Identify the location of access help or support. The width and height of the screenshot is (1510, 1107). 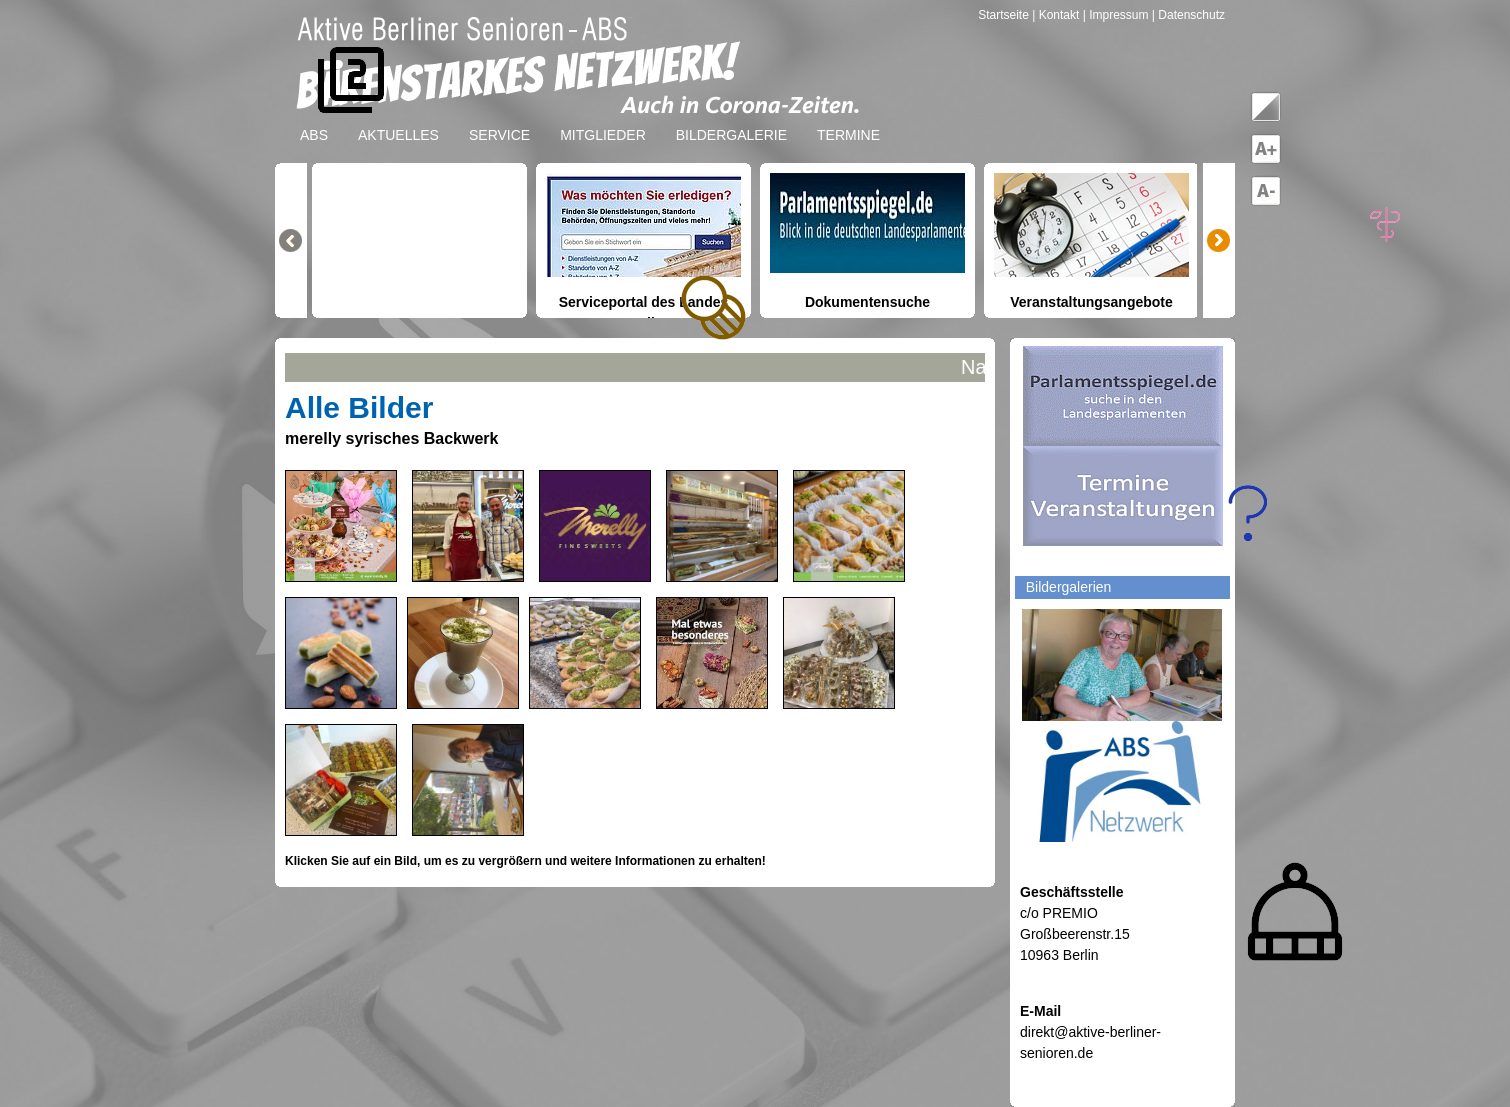
(1248, 512).